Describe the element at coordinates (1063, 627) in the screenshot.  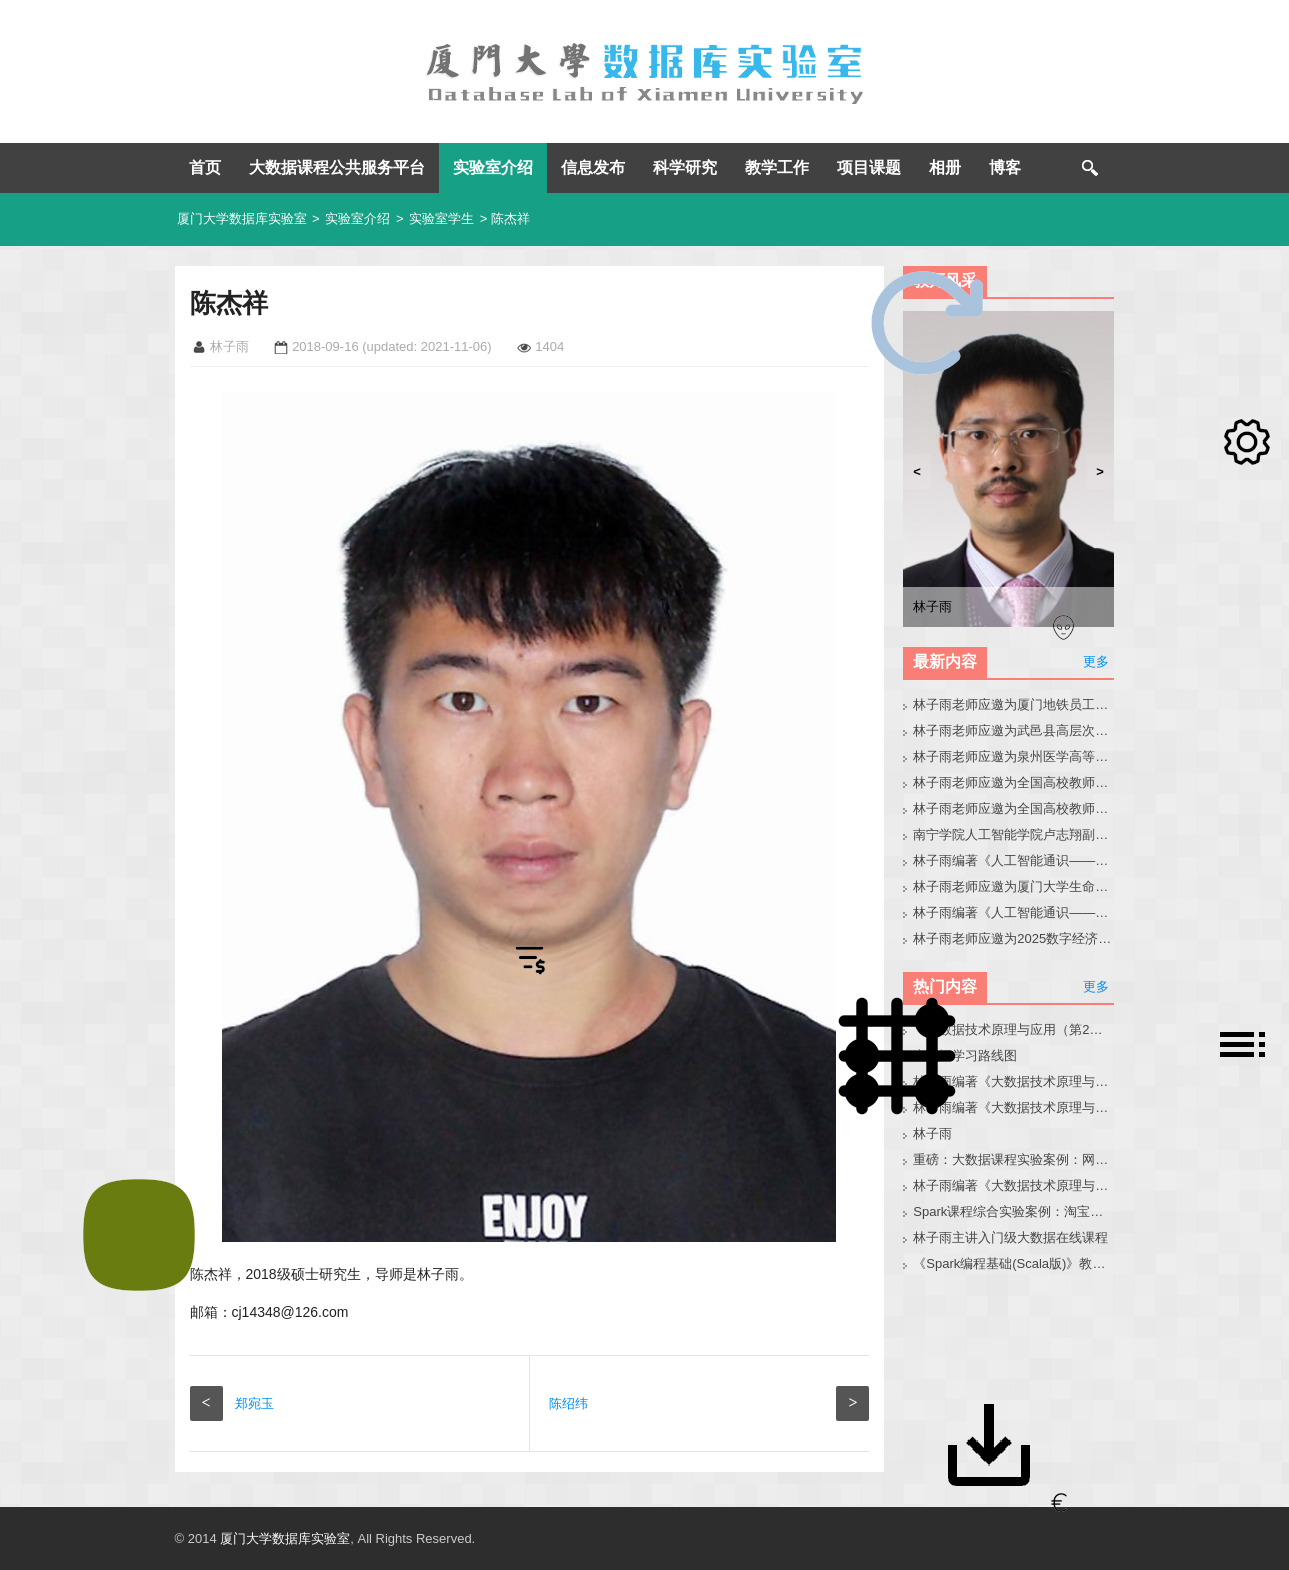
I see `indicates sci-fi or extraterrestrial content` at that location.